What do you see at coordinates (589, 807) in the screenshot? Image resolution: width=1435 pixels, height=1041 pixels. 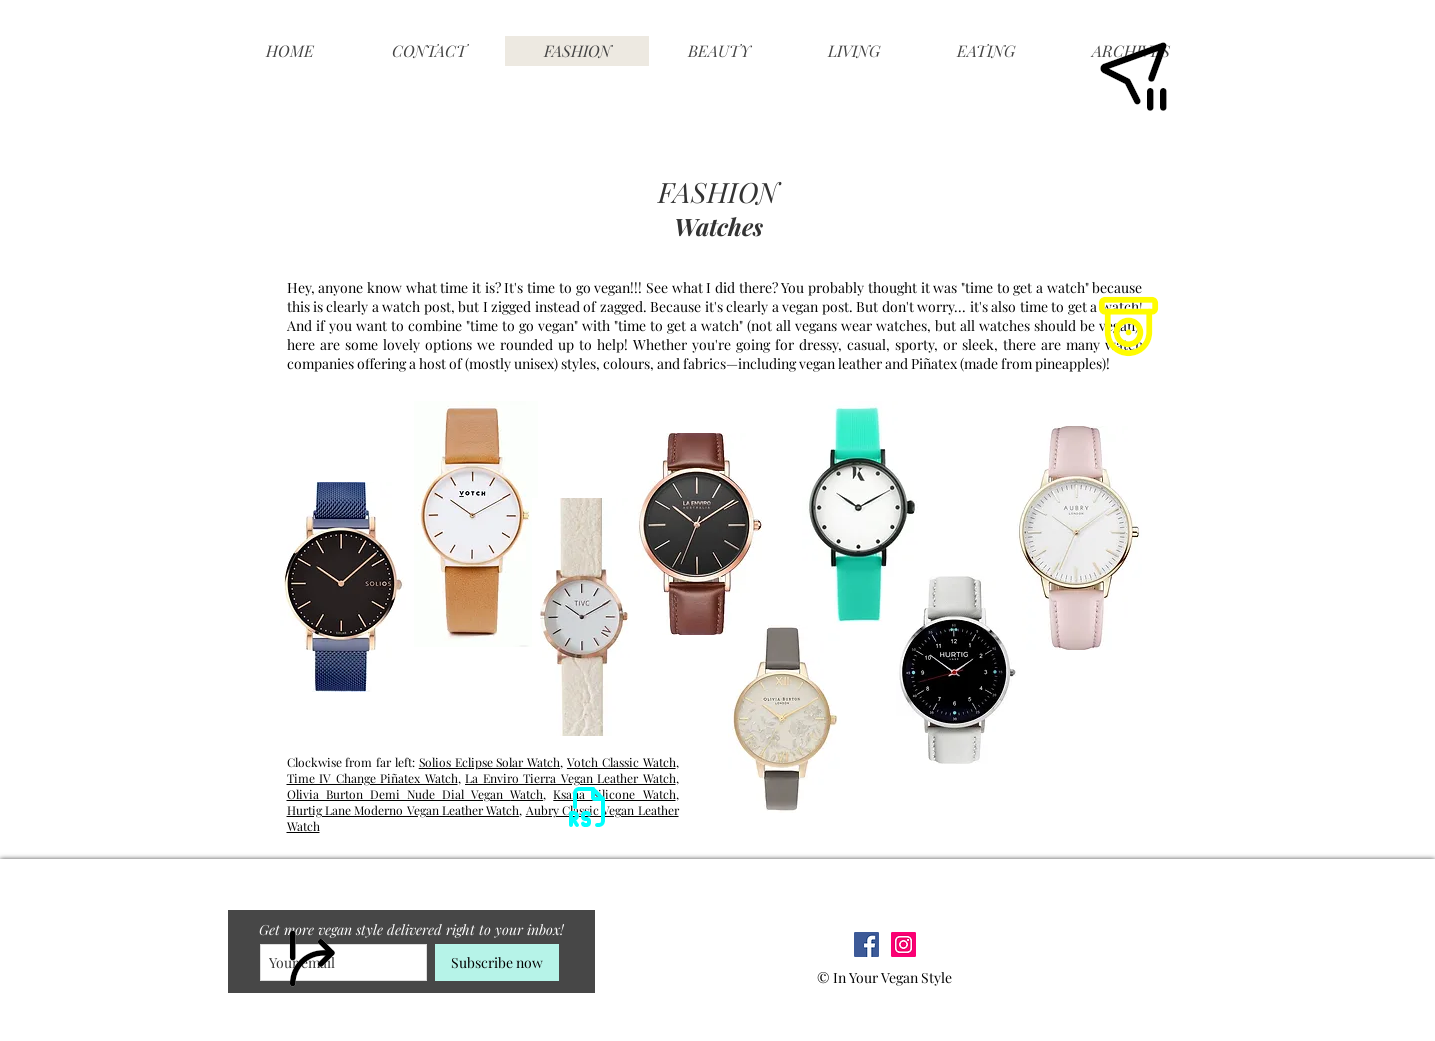 I see `rust source code file` at bounding box center [589, 807].